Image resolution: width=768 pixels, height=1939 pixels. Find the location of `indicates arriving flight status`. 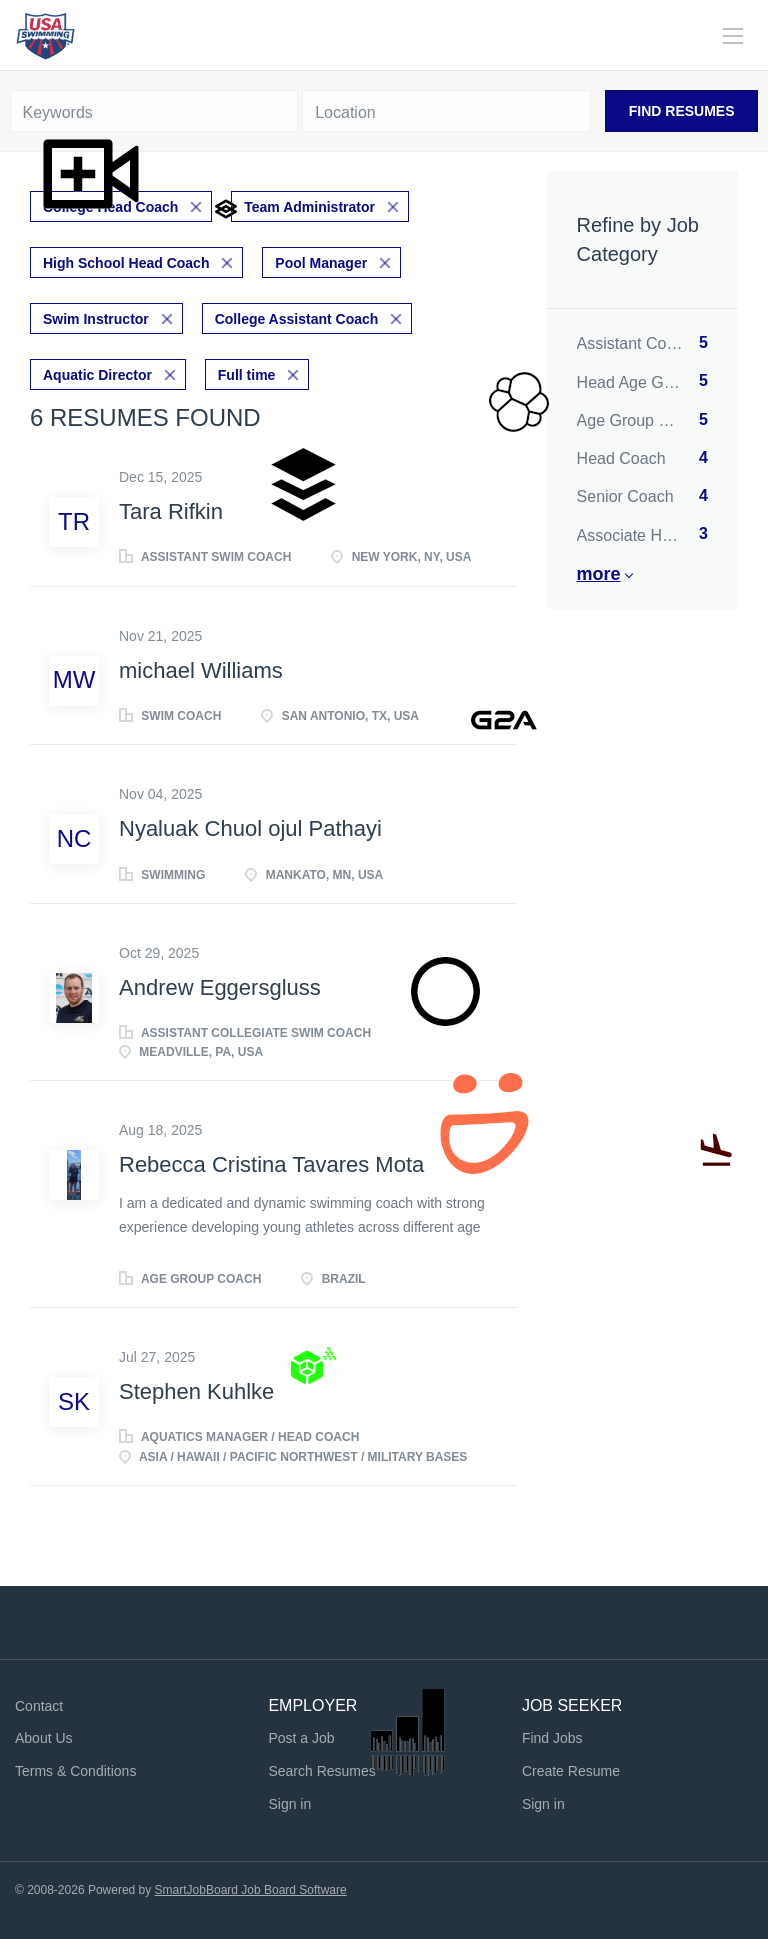

indicates arriving flight status is located at coordinates (716, 1150).